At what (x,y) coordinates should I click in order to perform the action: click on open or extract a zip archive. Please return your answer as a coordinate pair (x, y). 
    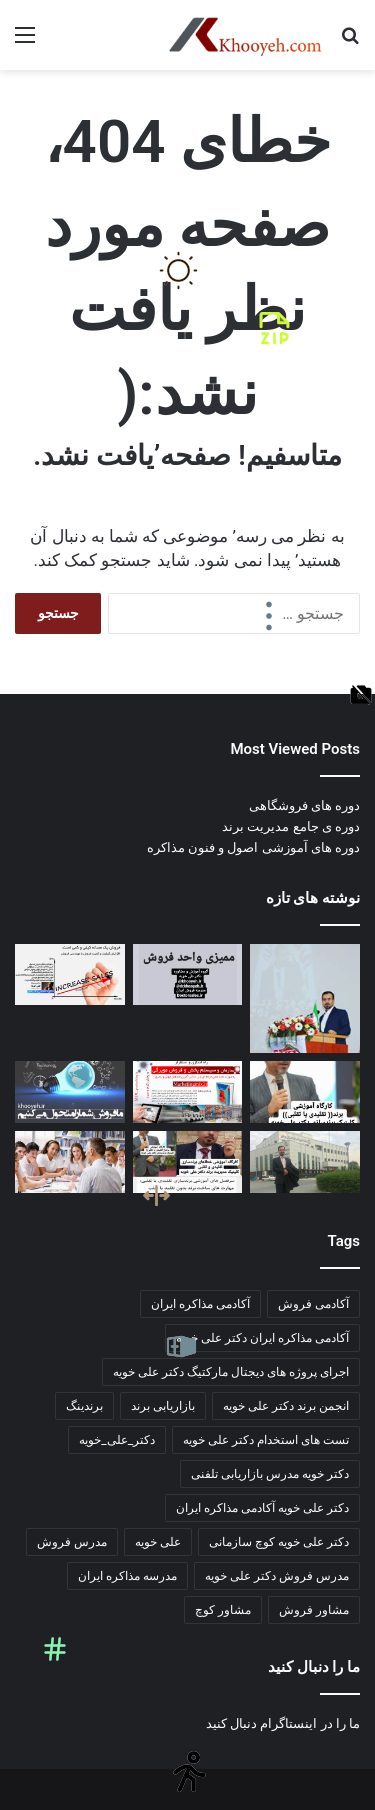
    Looking at the image, I should click on (274, 329).